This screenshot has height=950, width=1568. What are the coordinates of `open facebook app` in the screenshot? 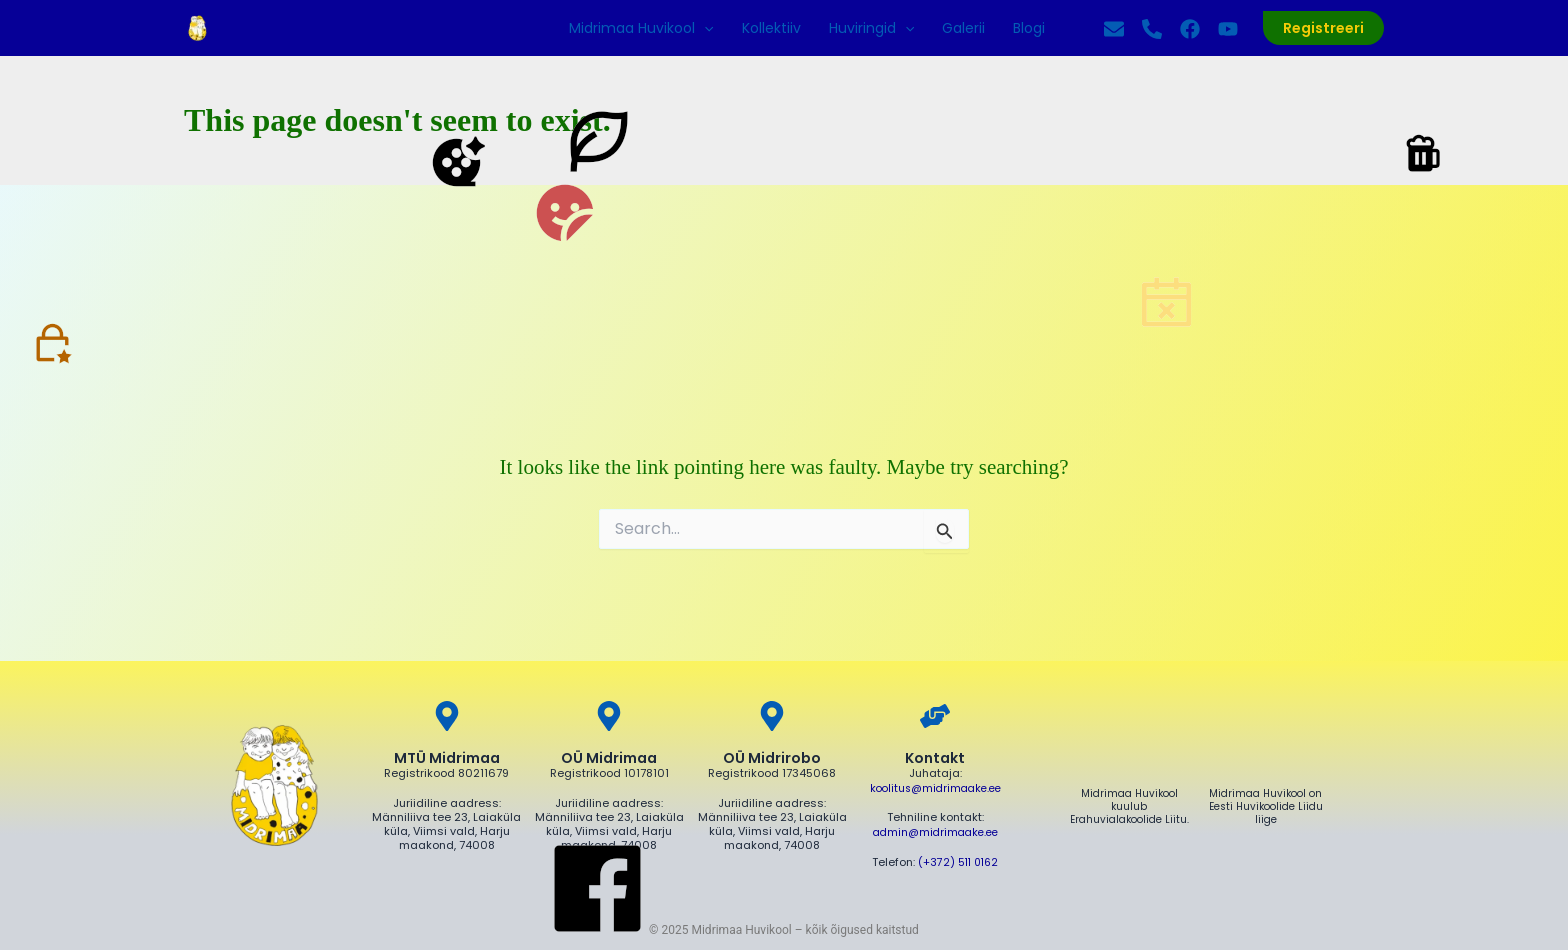 It's located at (597, 888).